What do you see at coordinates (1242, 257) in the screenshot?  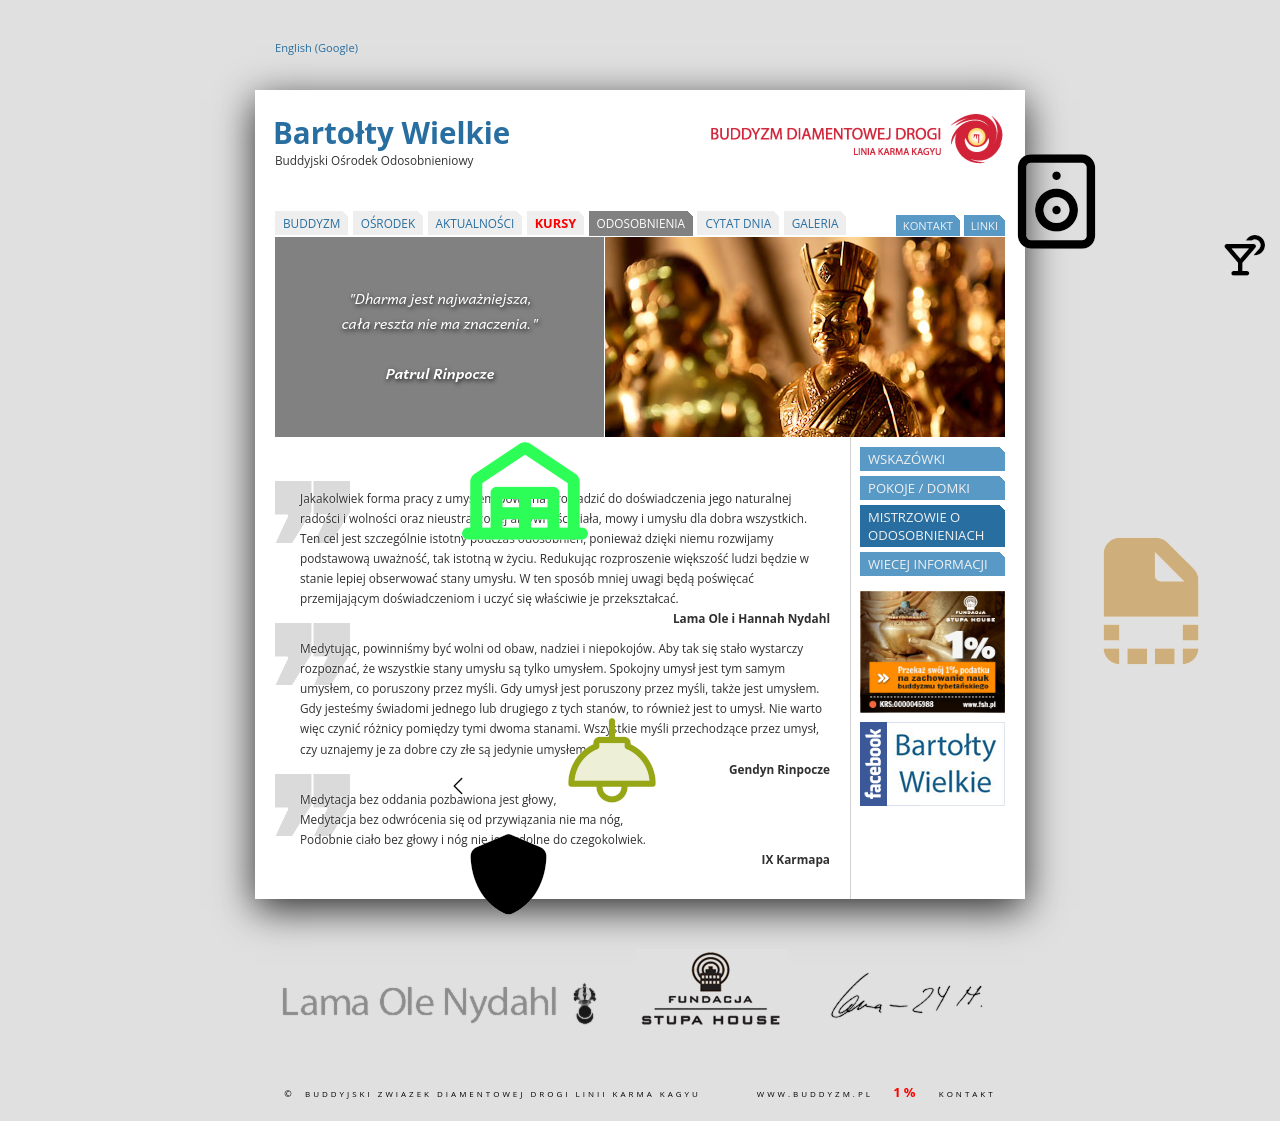 I see `access bar or cocktail menu` at bounding box center [1242, 257].